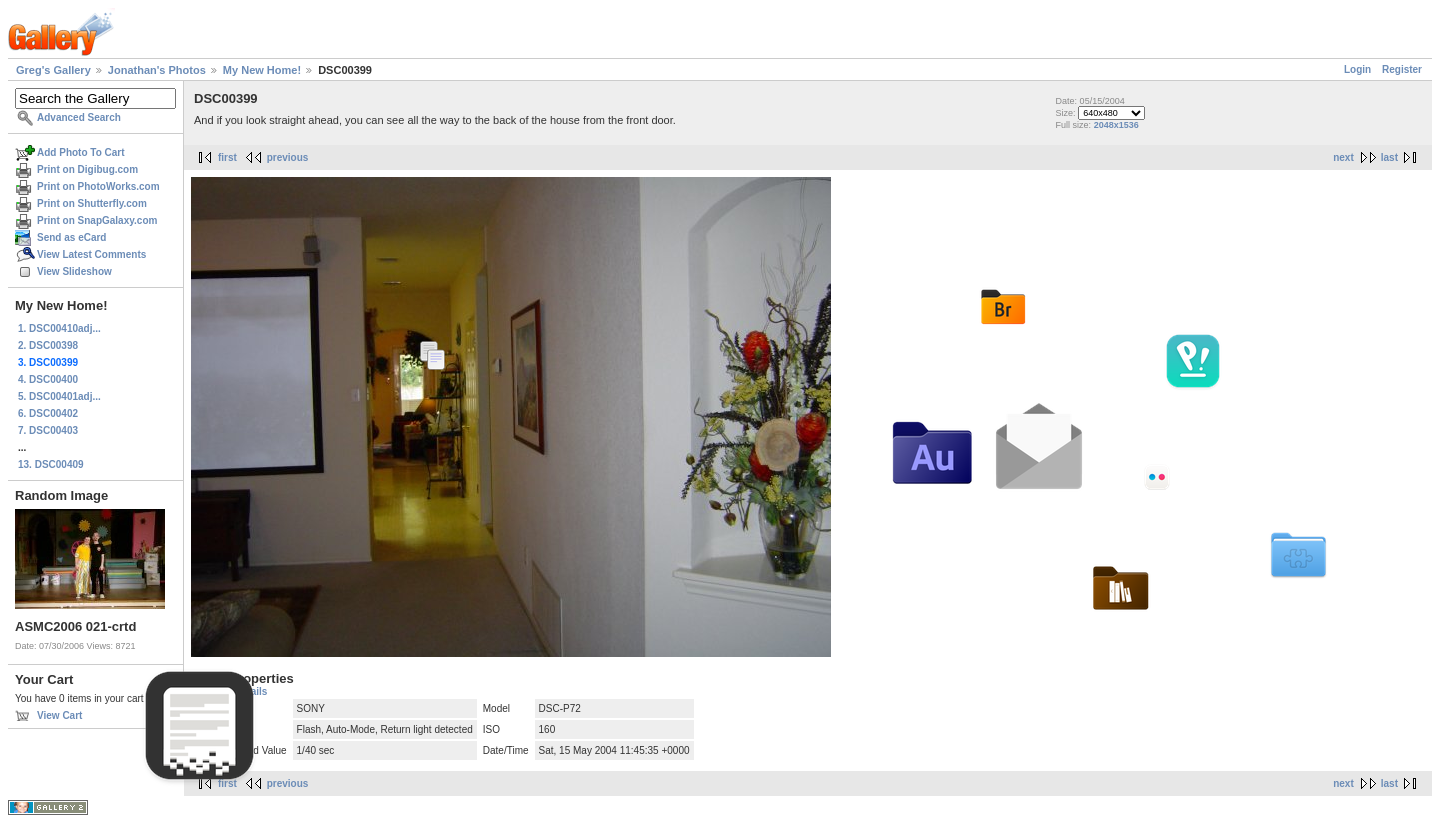 This screenshot has height=825, width=1440. What do you see at coordinates (1157, 477) in the screenshot?
I see `open the flickr app` at bounding box center [1157, 477].